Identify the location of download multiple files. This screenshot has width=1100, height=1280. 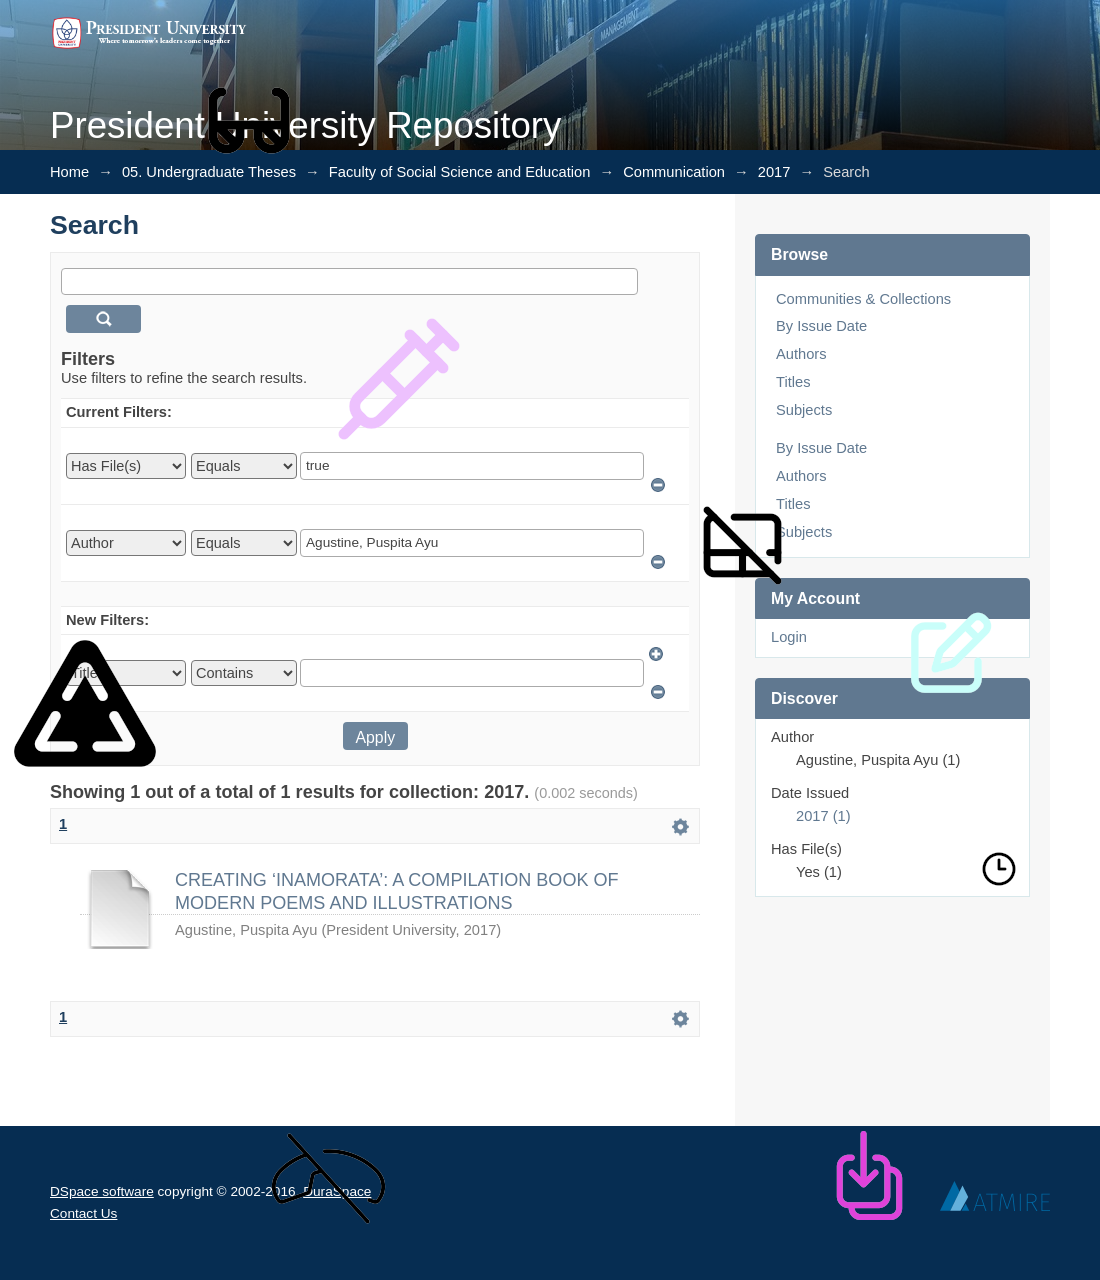
(869, 1175).